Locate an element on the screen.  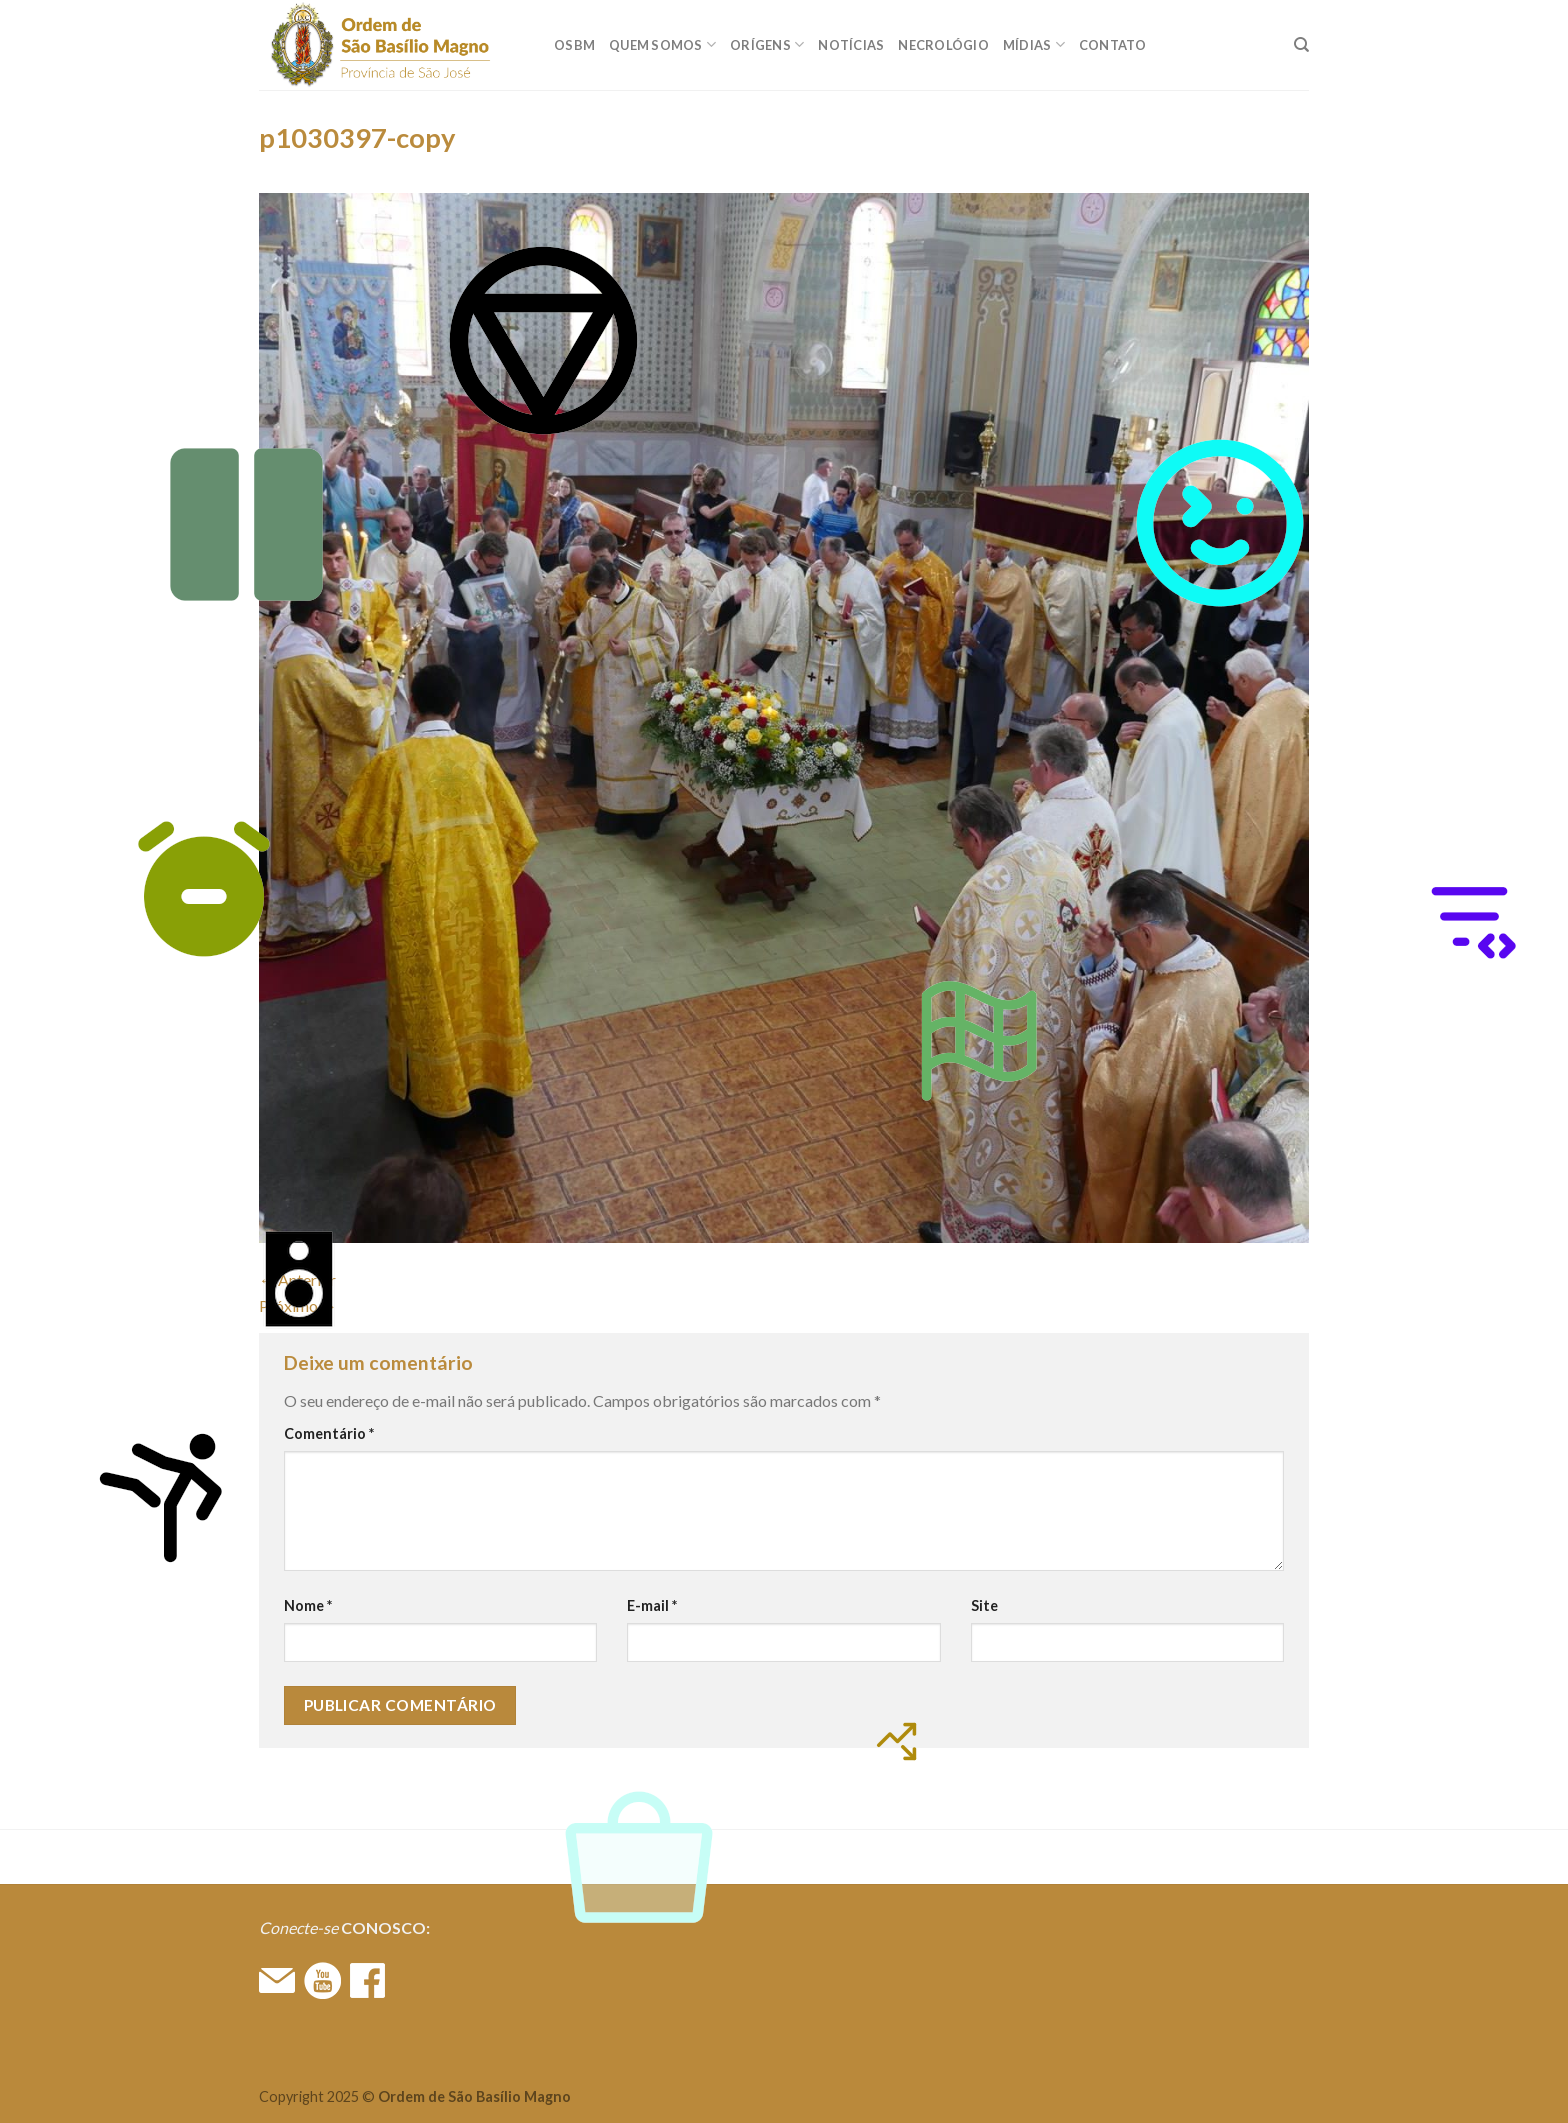
filter results by code or script is located at coordinates (1469, 916).